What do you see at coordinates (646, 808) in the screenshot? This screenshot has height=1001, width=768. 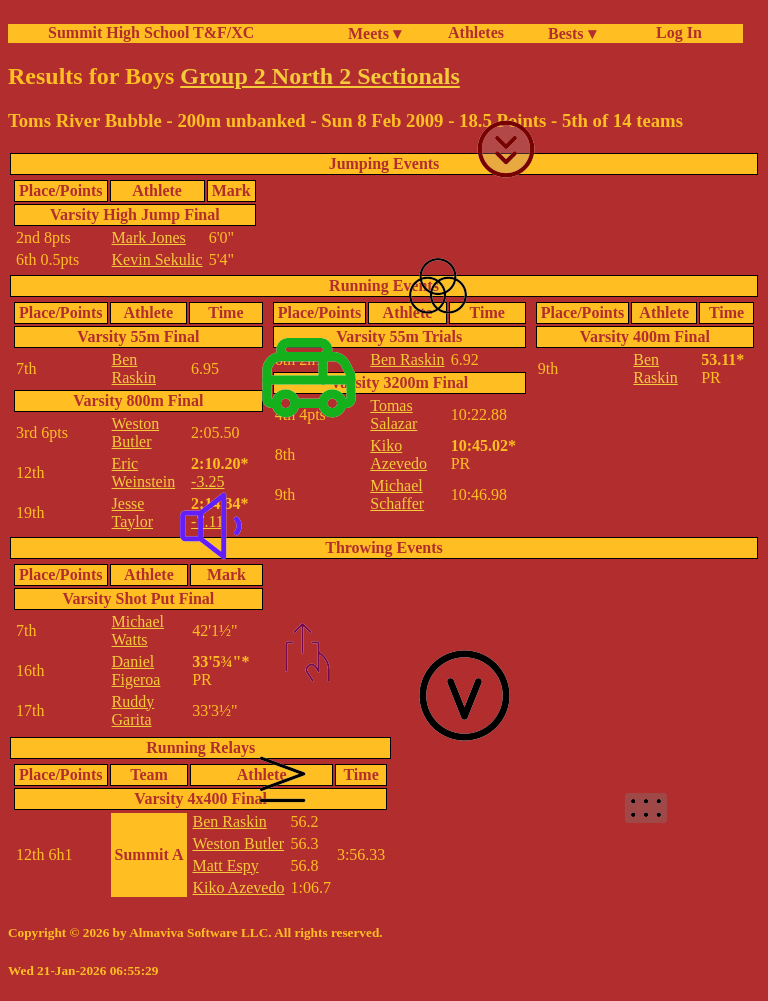 I see `drag to reorder or rearrange items` at bounding box center [646, 808].